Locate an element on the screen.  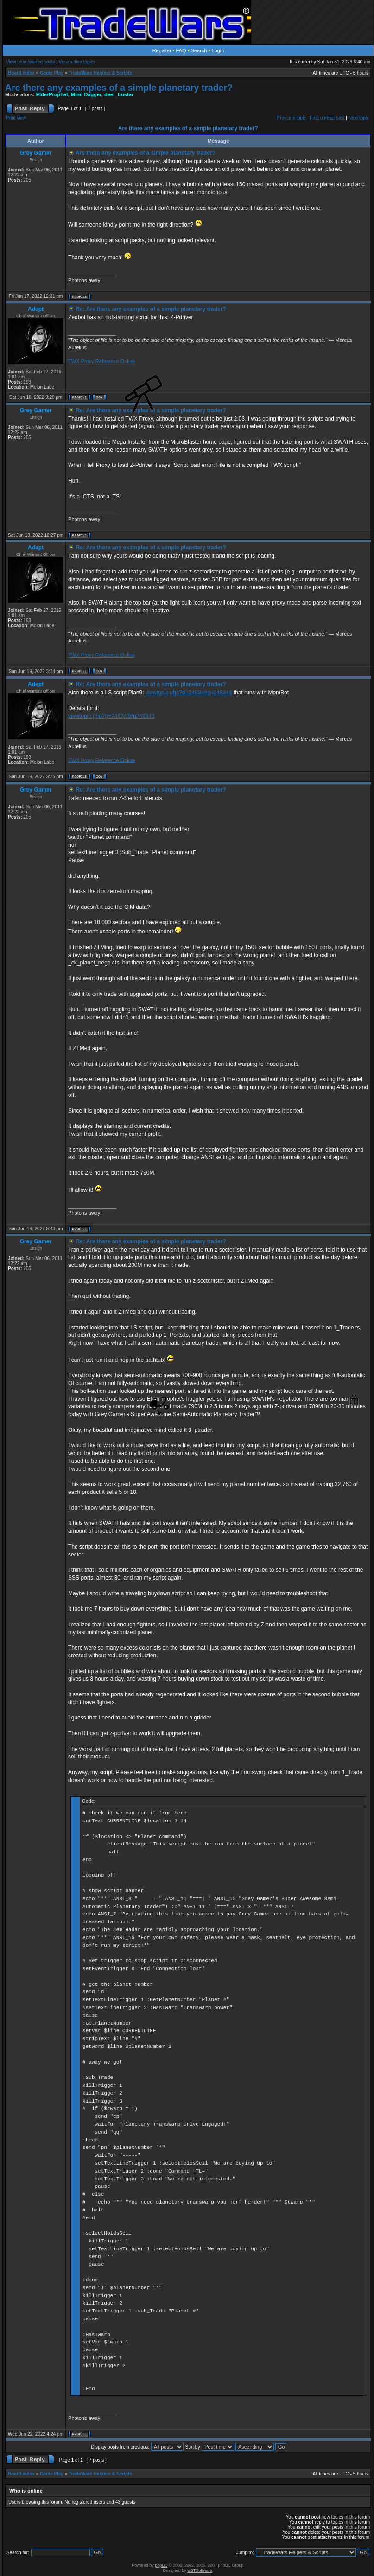
enable enhanced encryption for added security is located at coordinates (354, 1400).